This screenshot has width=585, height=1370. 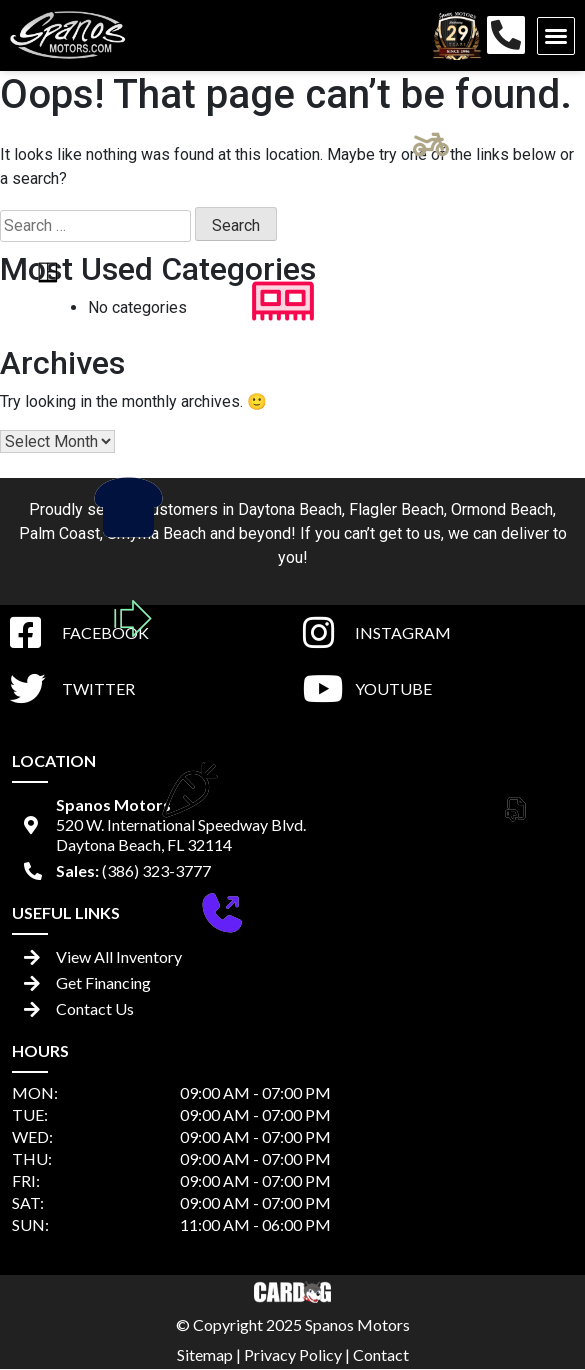 What do you see at coordinates (128, 507) in the screenshot?
I see `access bakery or bread-related content` at bounding box center [128, 507].